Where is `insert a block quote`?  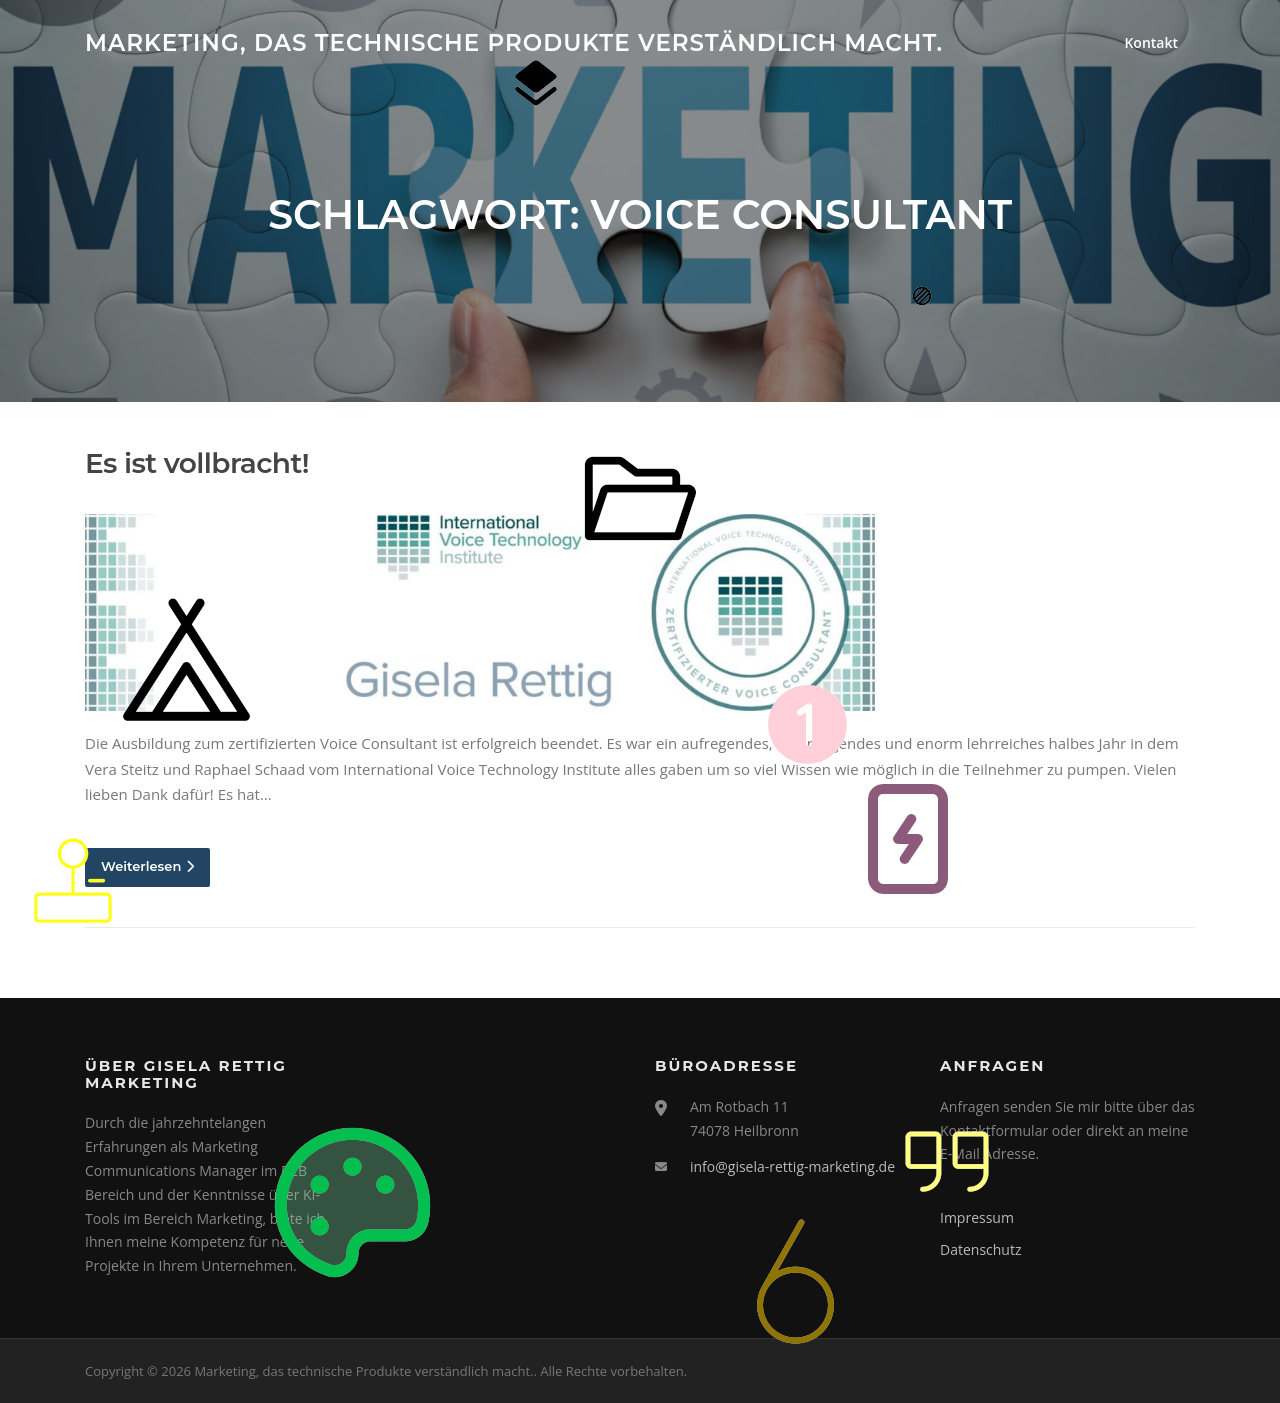
insert a block quote is located at coordinates (947, 1160).